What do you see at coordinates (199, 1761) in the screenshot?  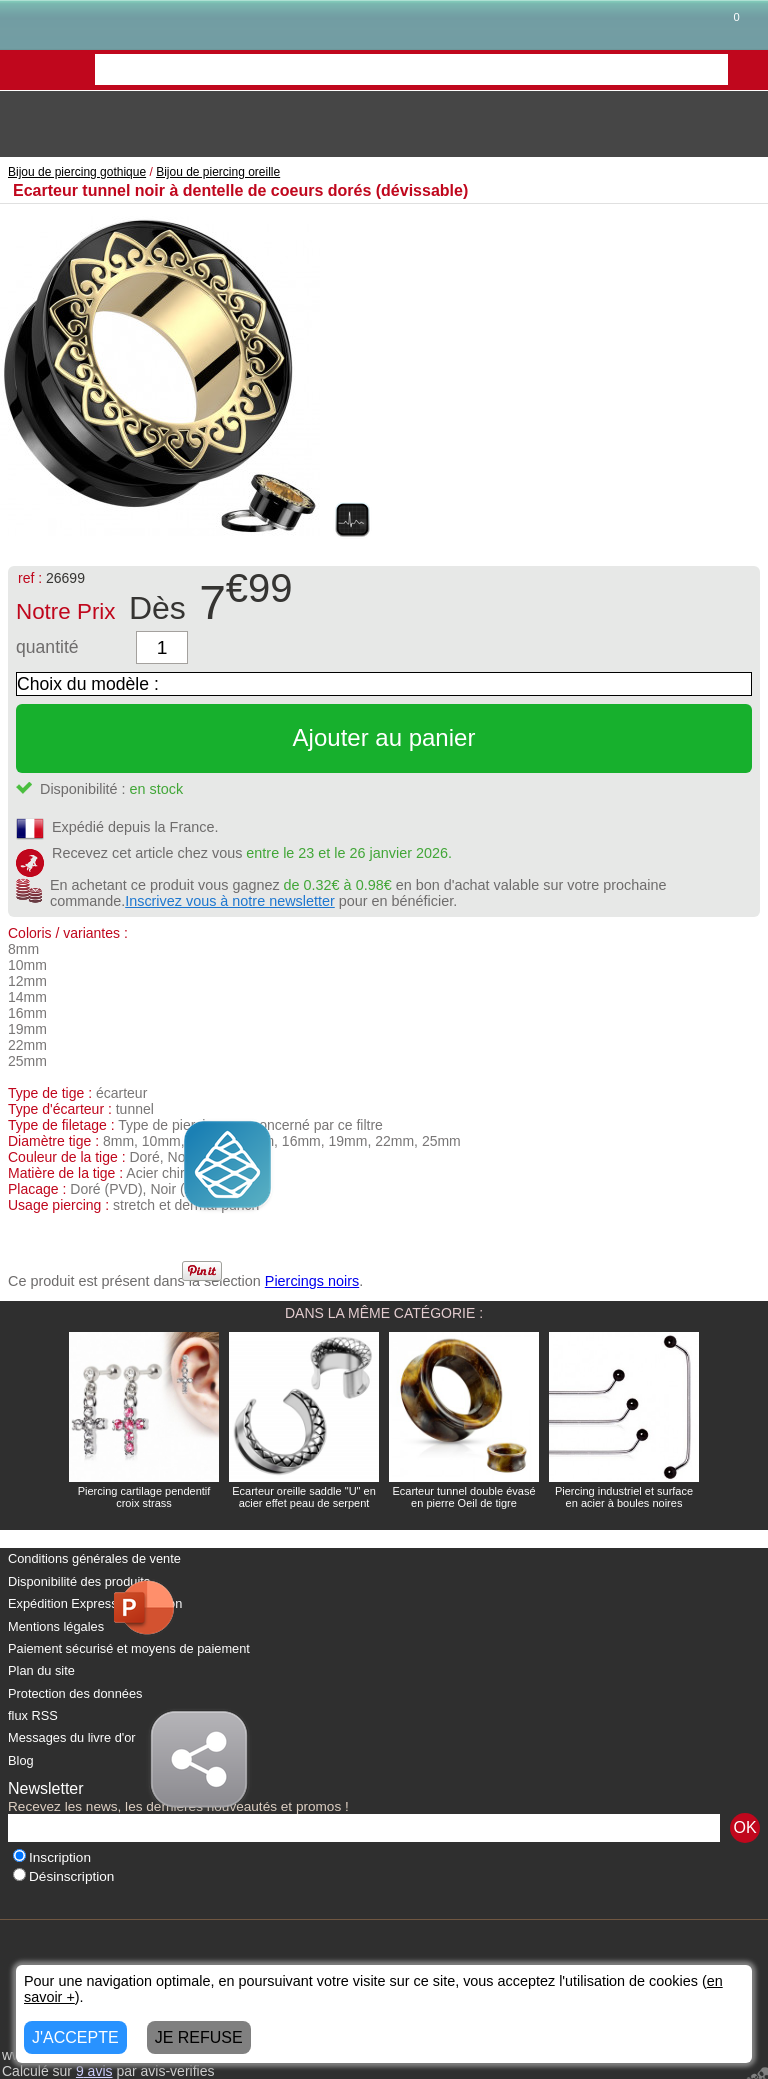 I see `access sharing and network preferences` at bounding box center [199, 1761].